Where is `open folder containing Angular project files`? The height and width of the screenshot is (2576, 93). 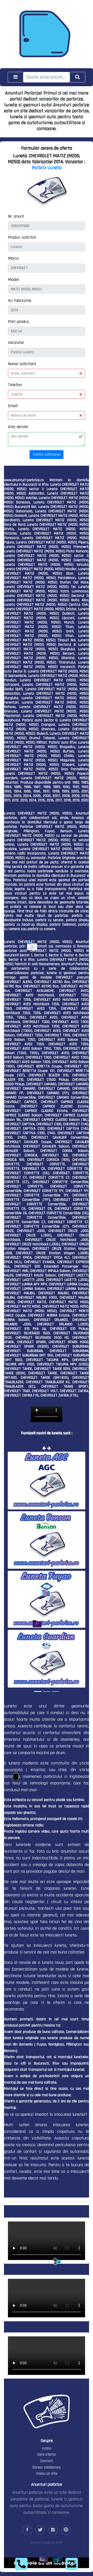 open folder containing Angular project files is located at coordinates (46, 1593).